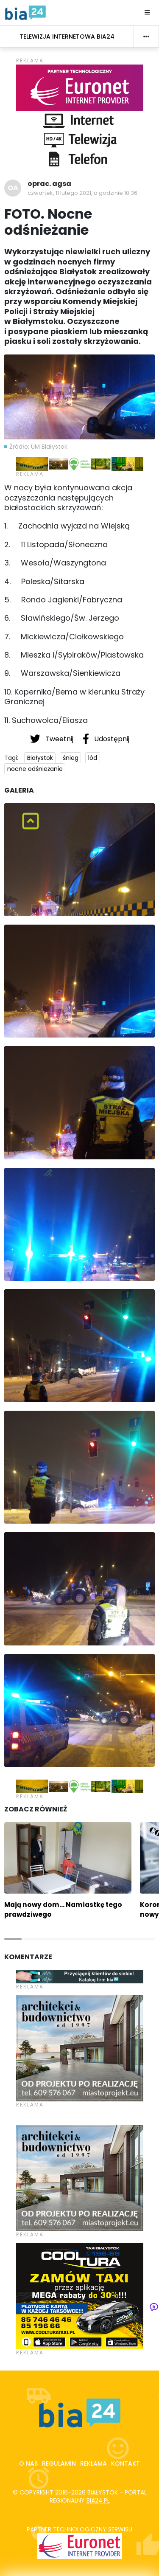  Describe the element at coordinates (48, 1173) in the screenshot. I see `edit or apply a discount code` at that location.